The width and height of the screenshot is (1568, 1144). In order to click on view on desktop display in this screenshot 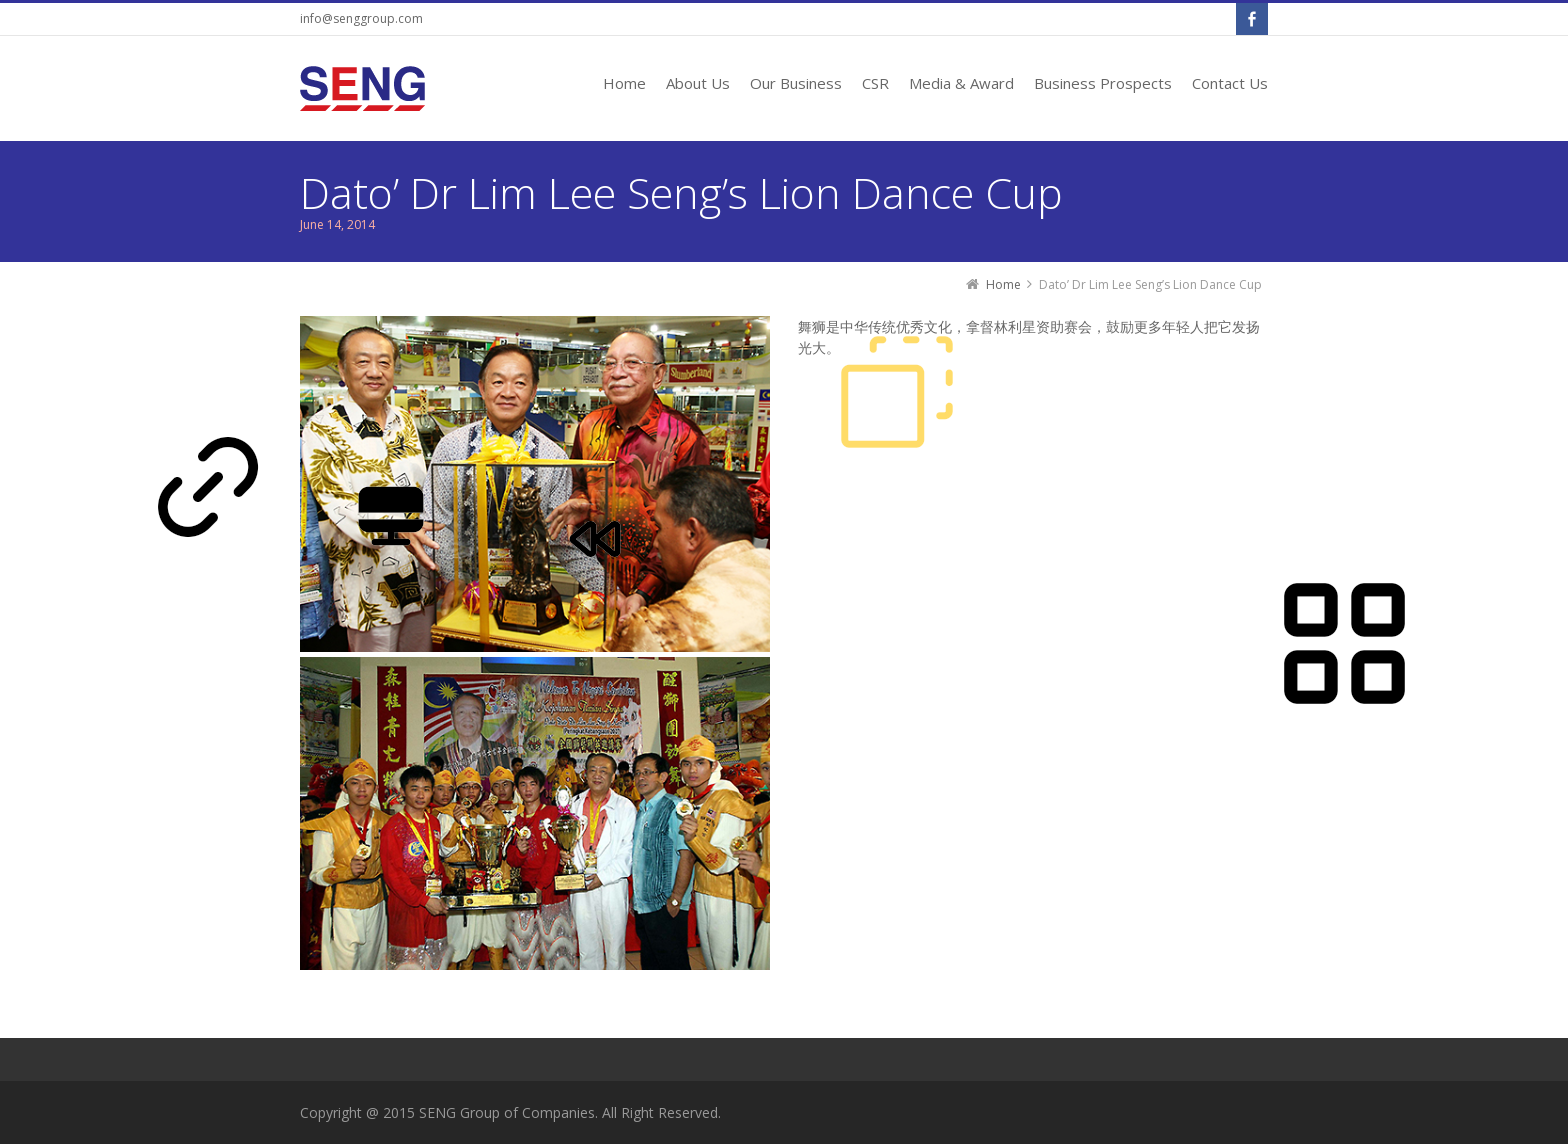, I will do `click(391, 516)`.